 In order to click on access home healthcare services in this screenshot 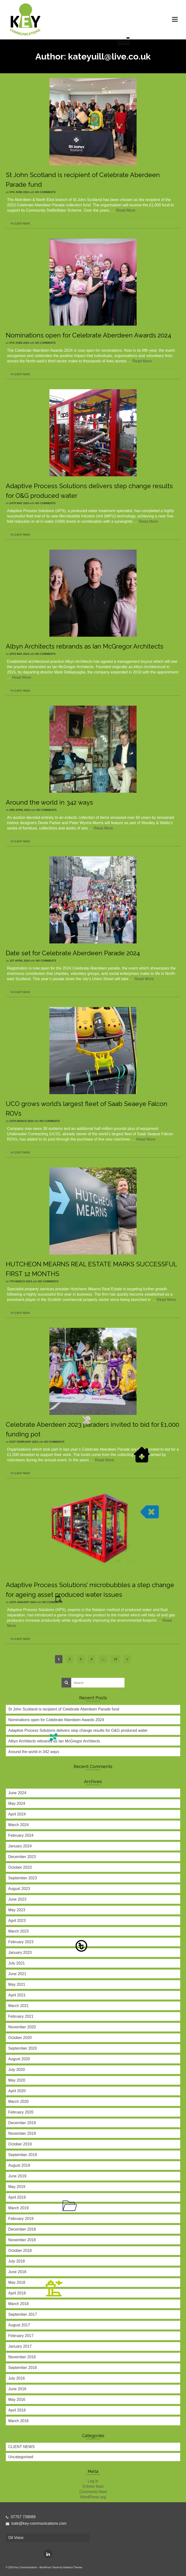, I will do `click(142, 1455)`.